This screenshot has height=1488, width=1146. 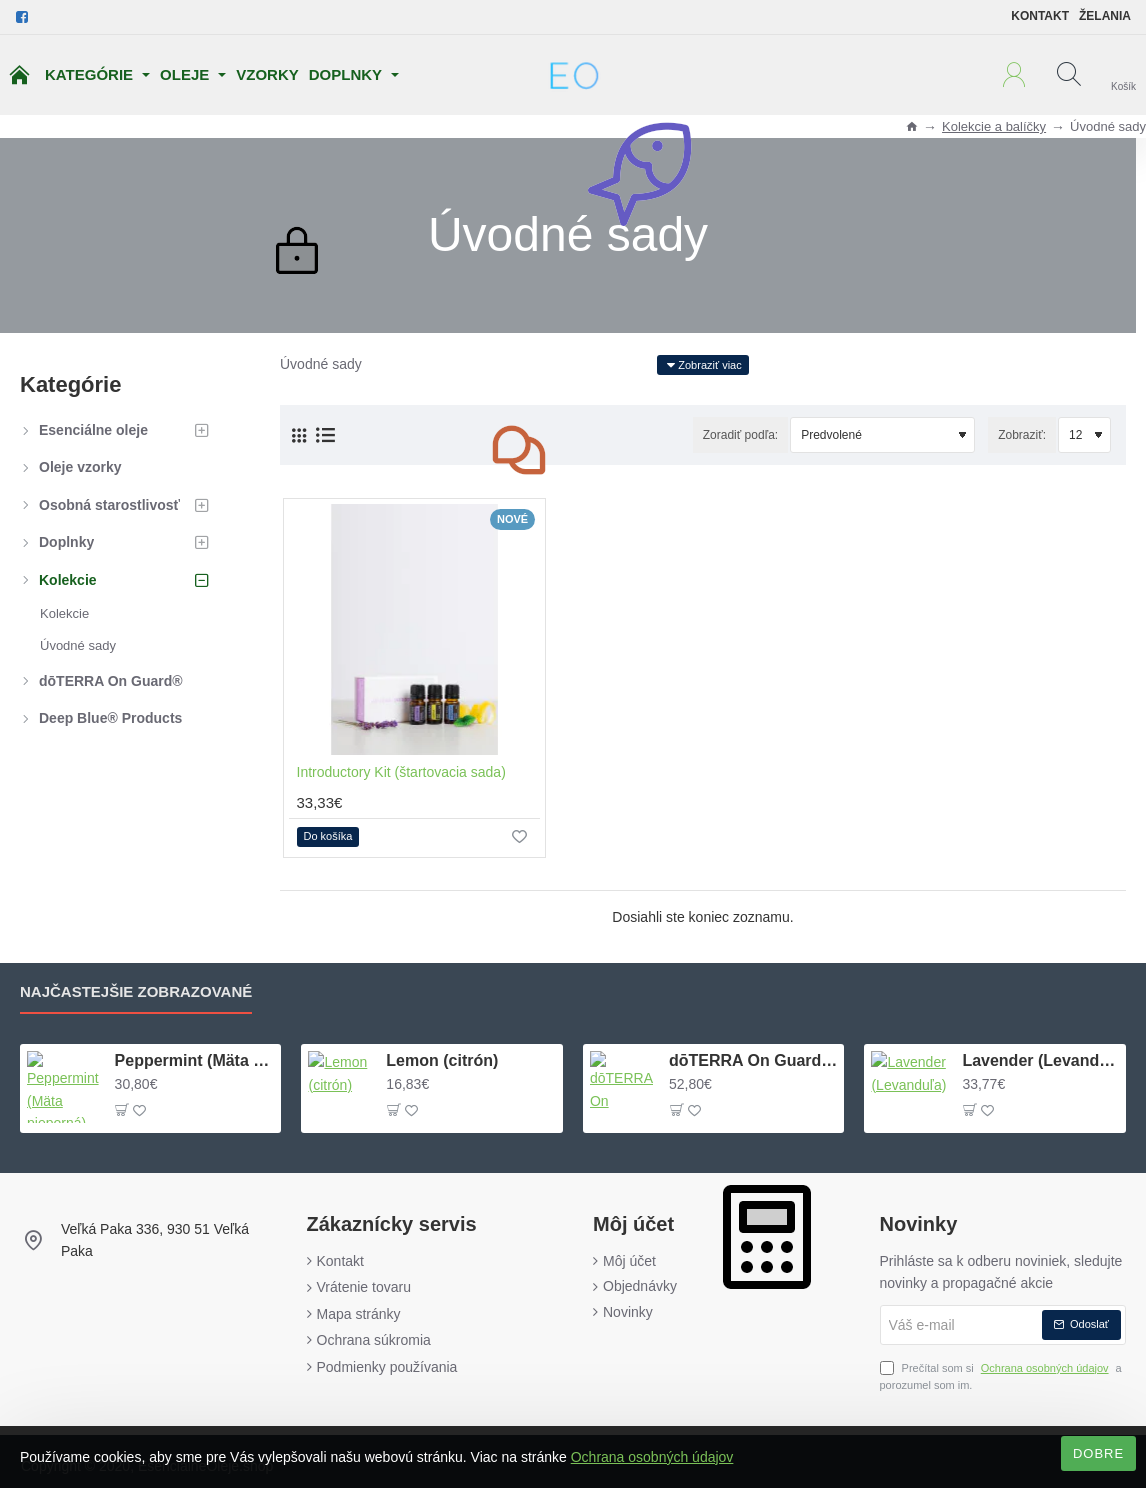 I want to click on open the calculator app, so click(x=767, y=1237).